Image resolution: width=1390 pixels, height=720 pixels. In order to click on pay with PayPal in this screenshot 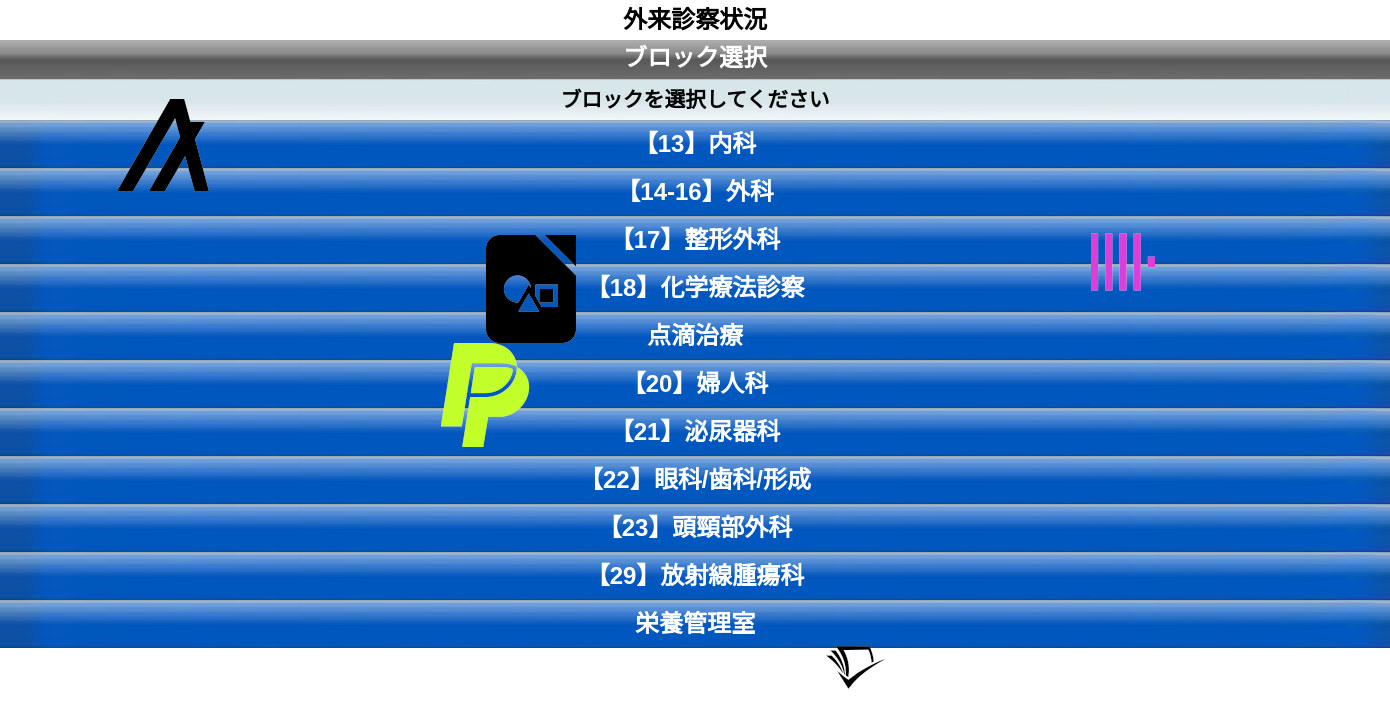, I will do `click(485, 395)`.